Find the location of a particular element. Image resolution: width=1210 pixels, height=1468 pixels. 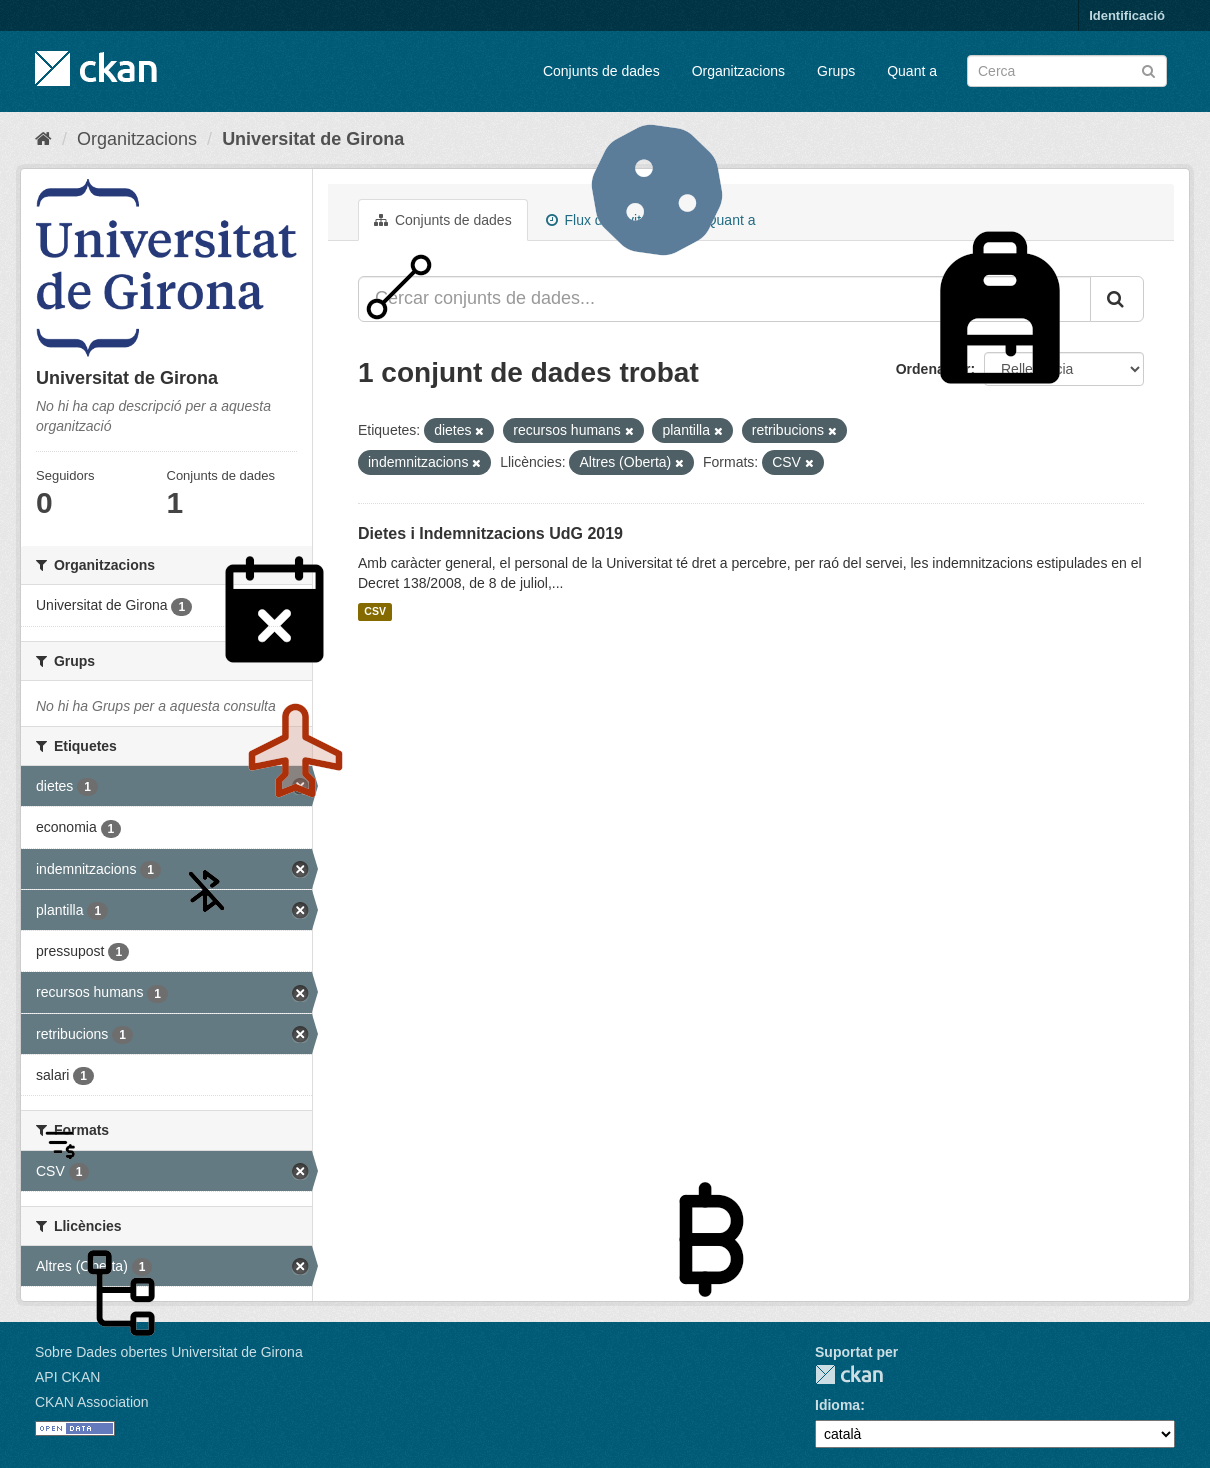

bluetooth is disabled or turned off is located at coordinates (205, 891).